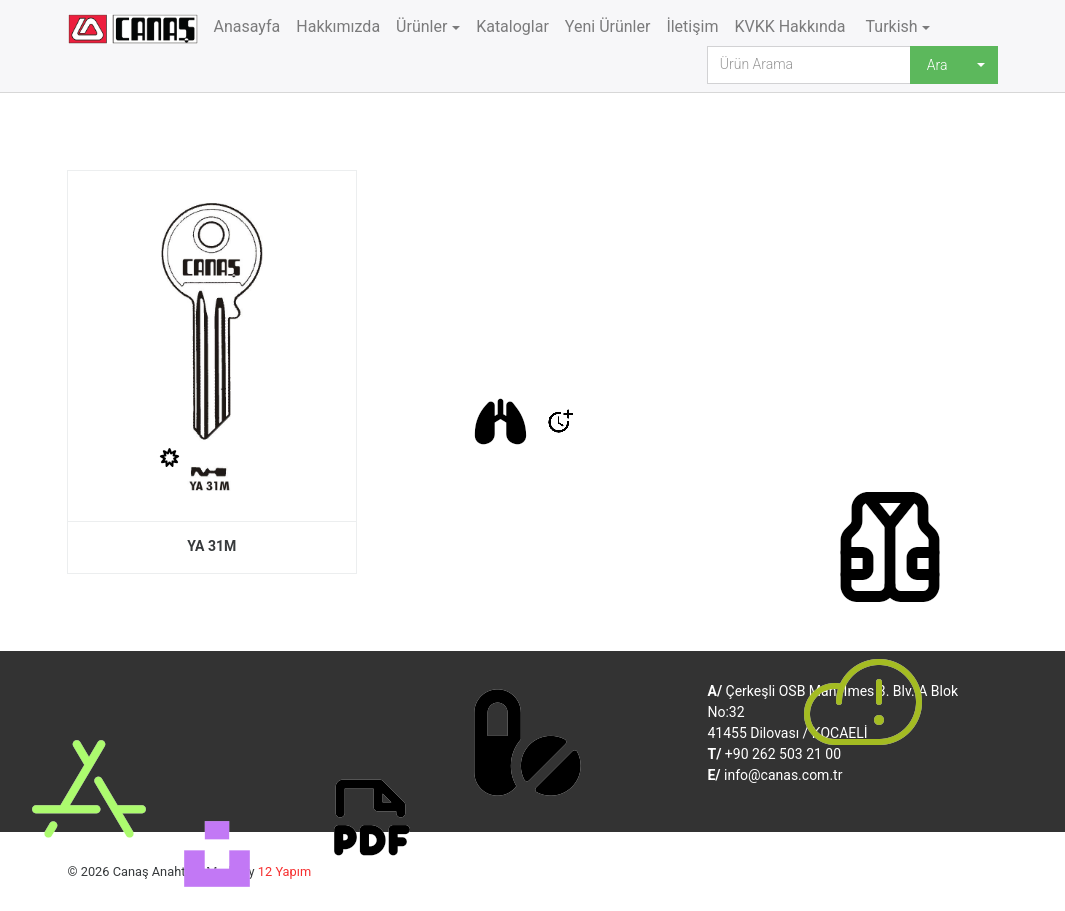 This screenshot has width=1065, height=911. What do you see at coordinates (500, 421) in the screenshot?
I see `access respiratory health information` at bounding box center [500, 421].